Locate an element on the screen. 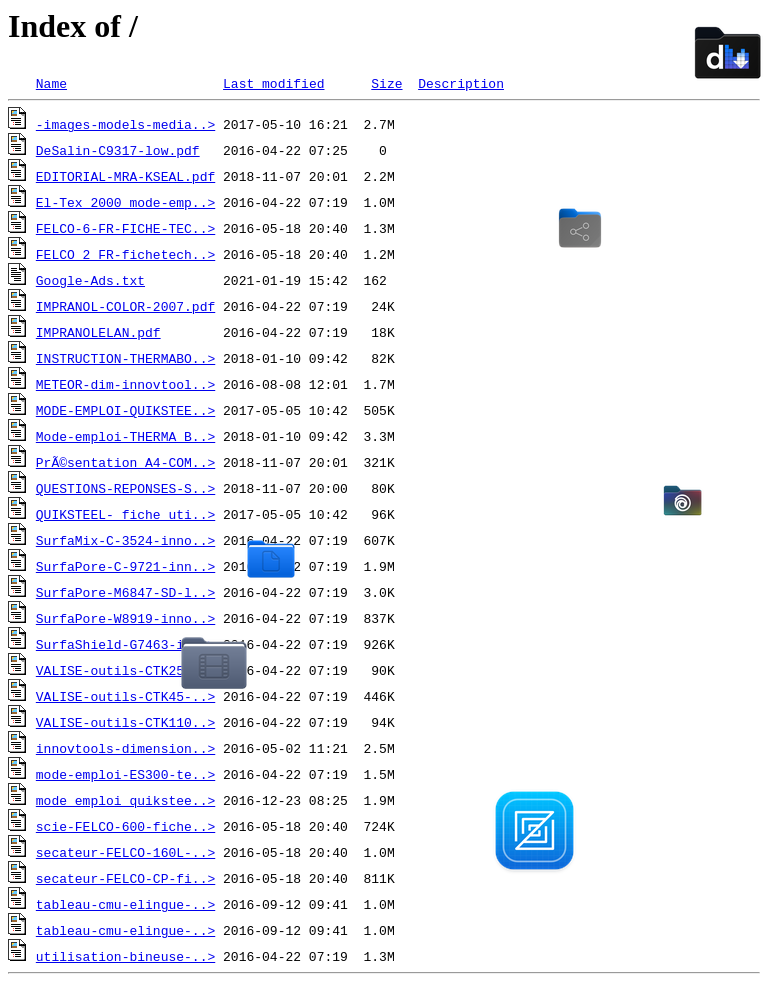 This screenshot has height=987, width=768. open your videos folder is located at coordinates (214, 663).